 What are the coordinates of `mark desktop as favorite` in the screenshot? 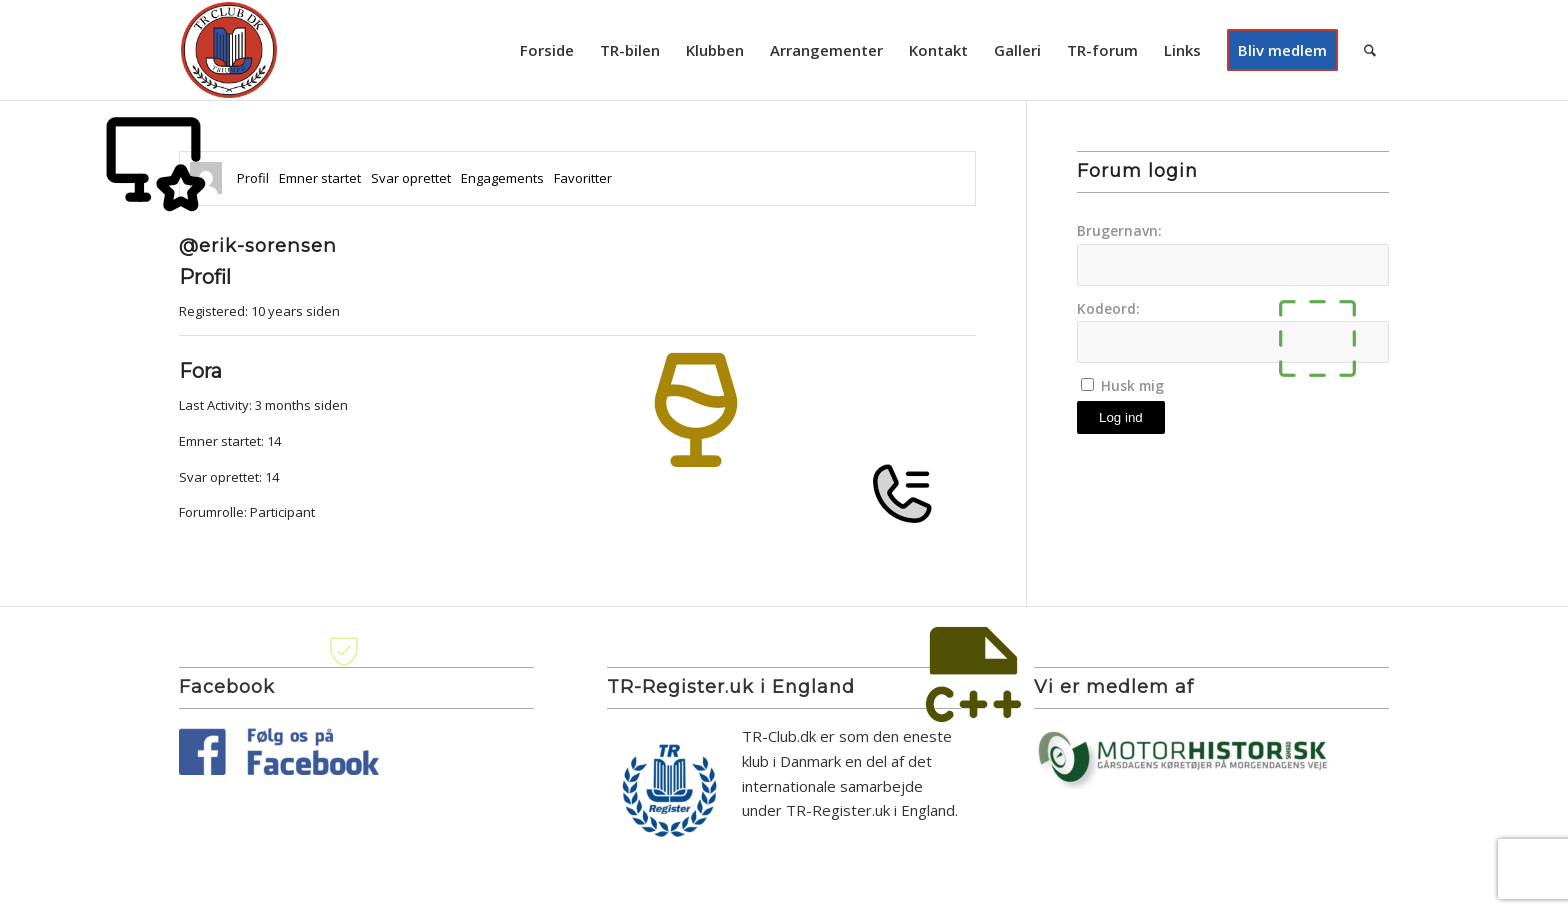 It's located at (153, 159).